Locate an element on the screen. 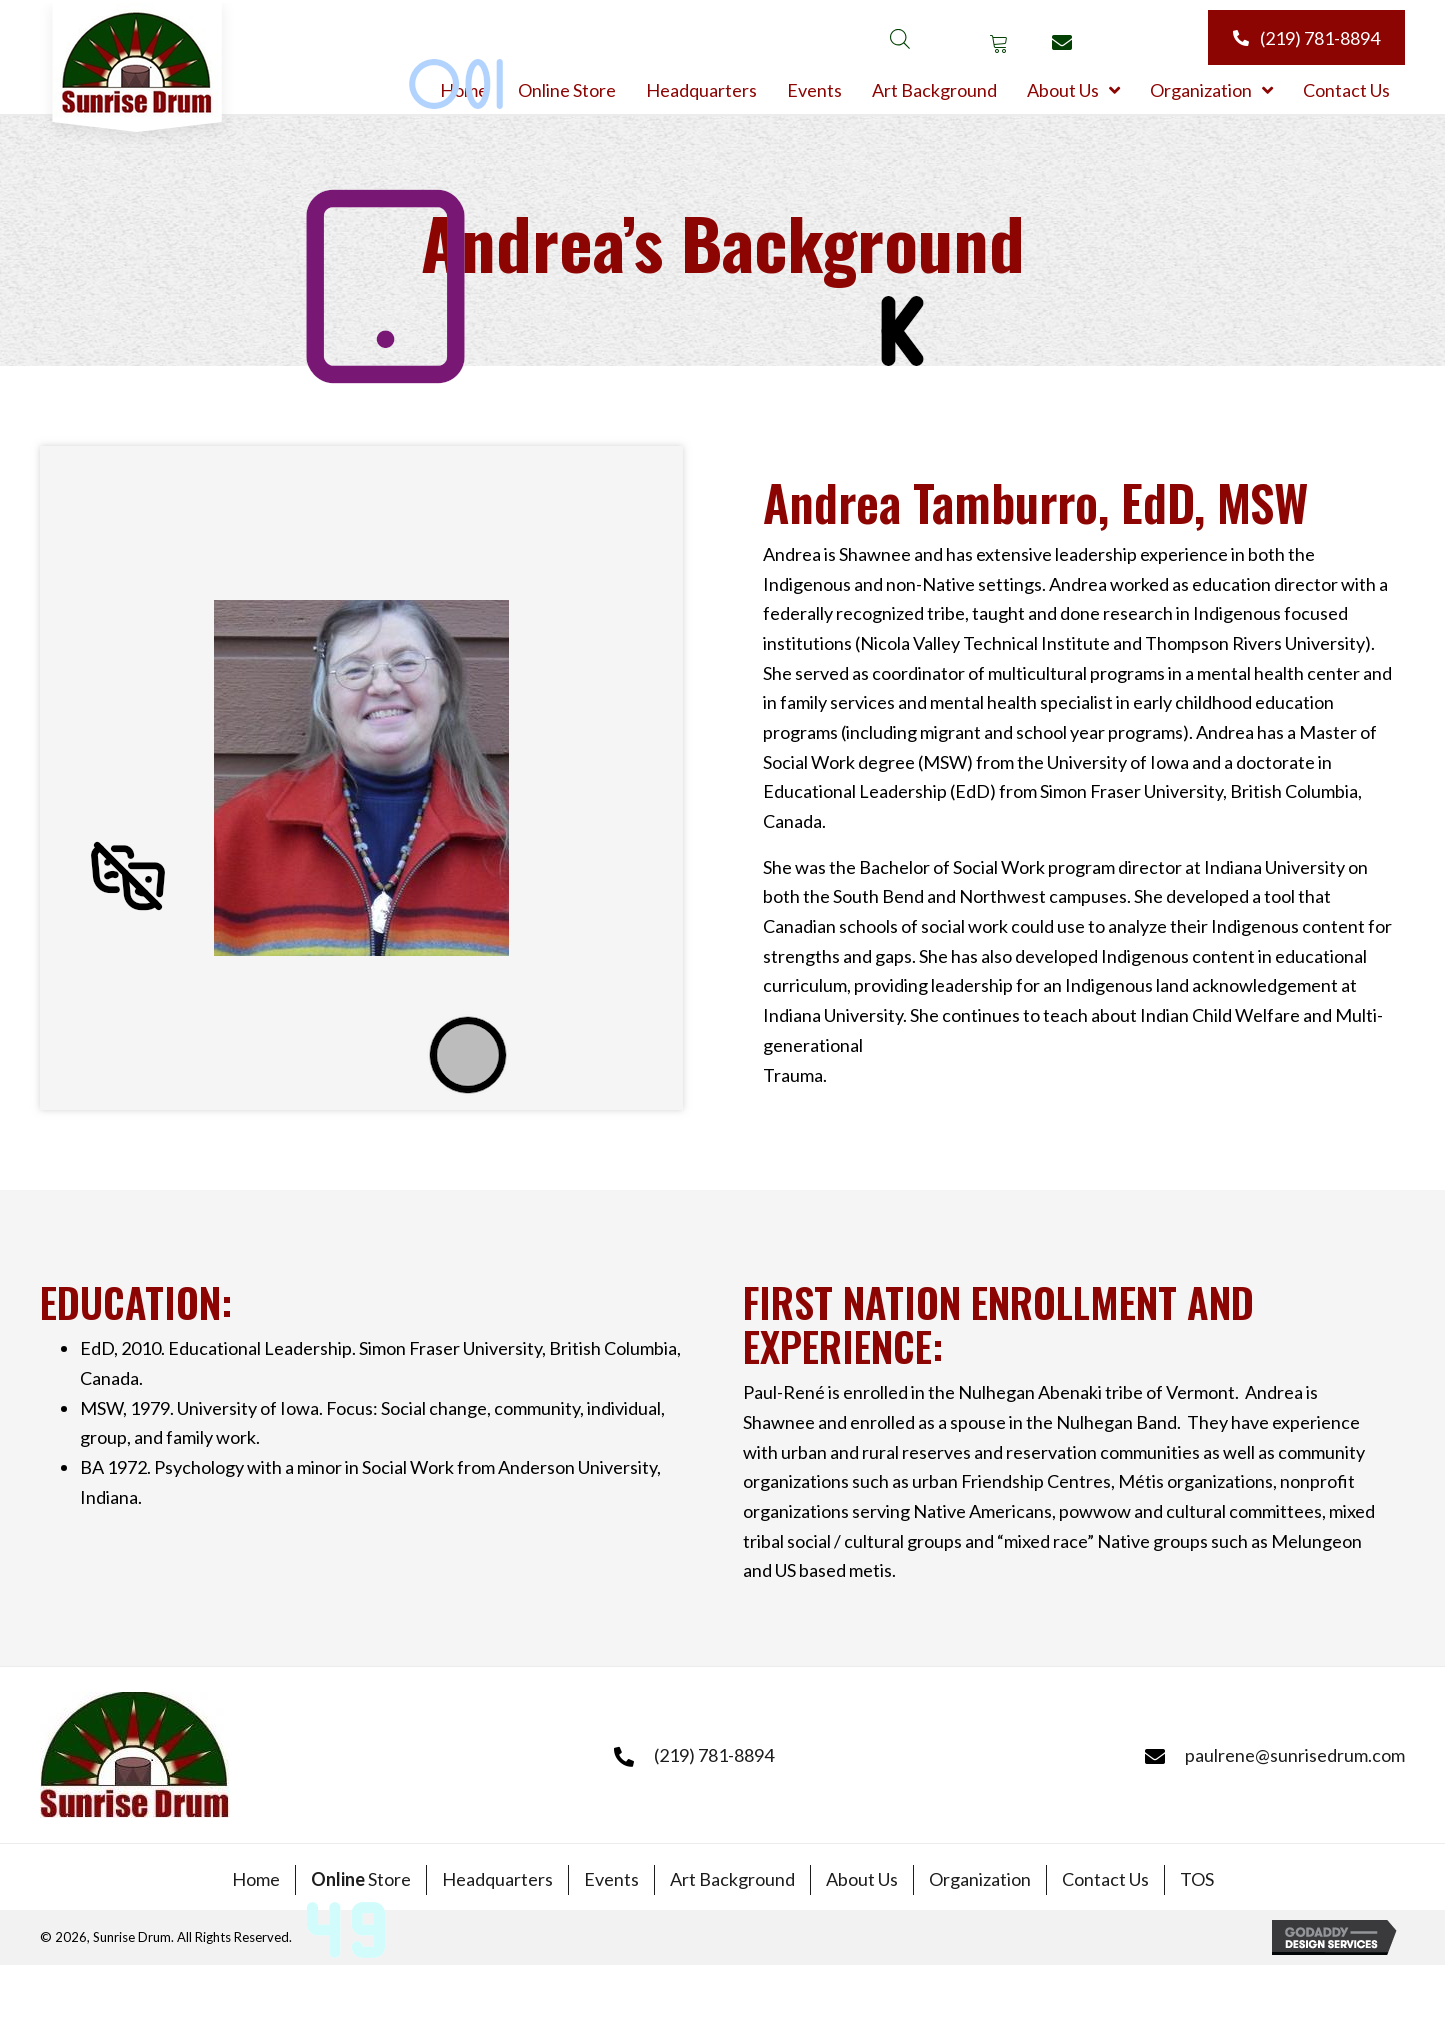 The width and height of the screenshot is (1445, 2029). indicates item number 49 in a list or sequence is located at coordinates (346, 1930).